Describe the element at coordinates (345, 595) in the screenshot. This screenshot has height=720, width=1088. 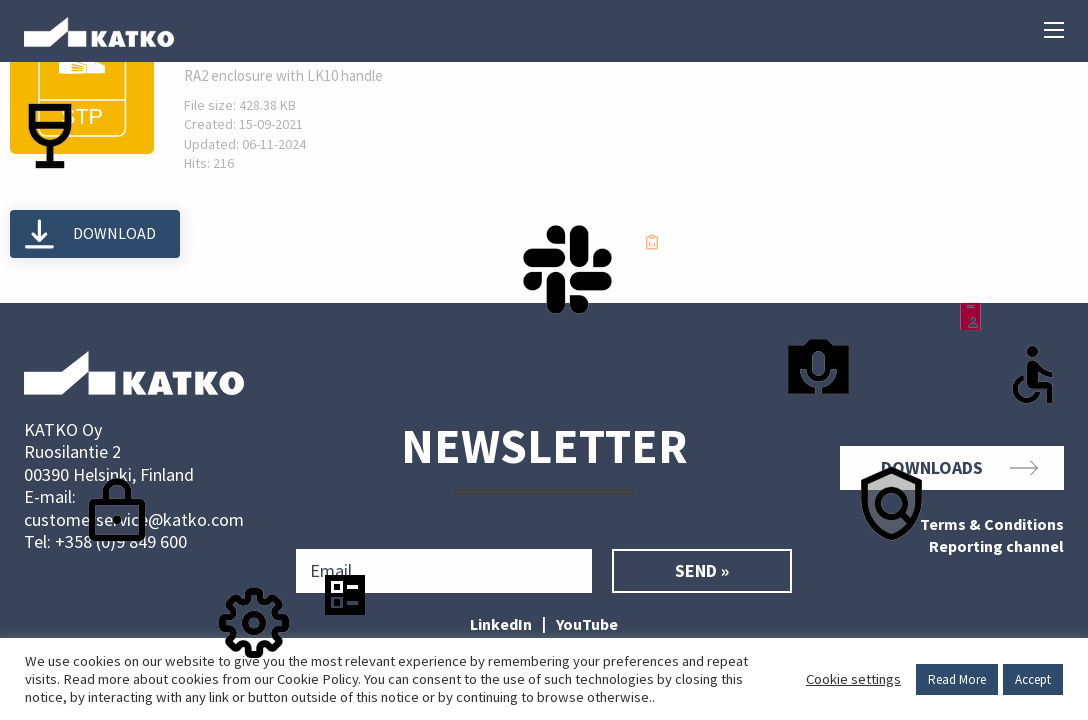
I see `view ballot or voting options` at that location.